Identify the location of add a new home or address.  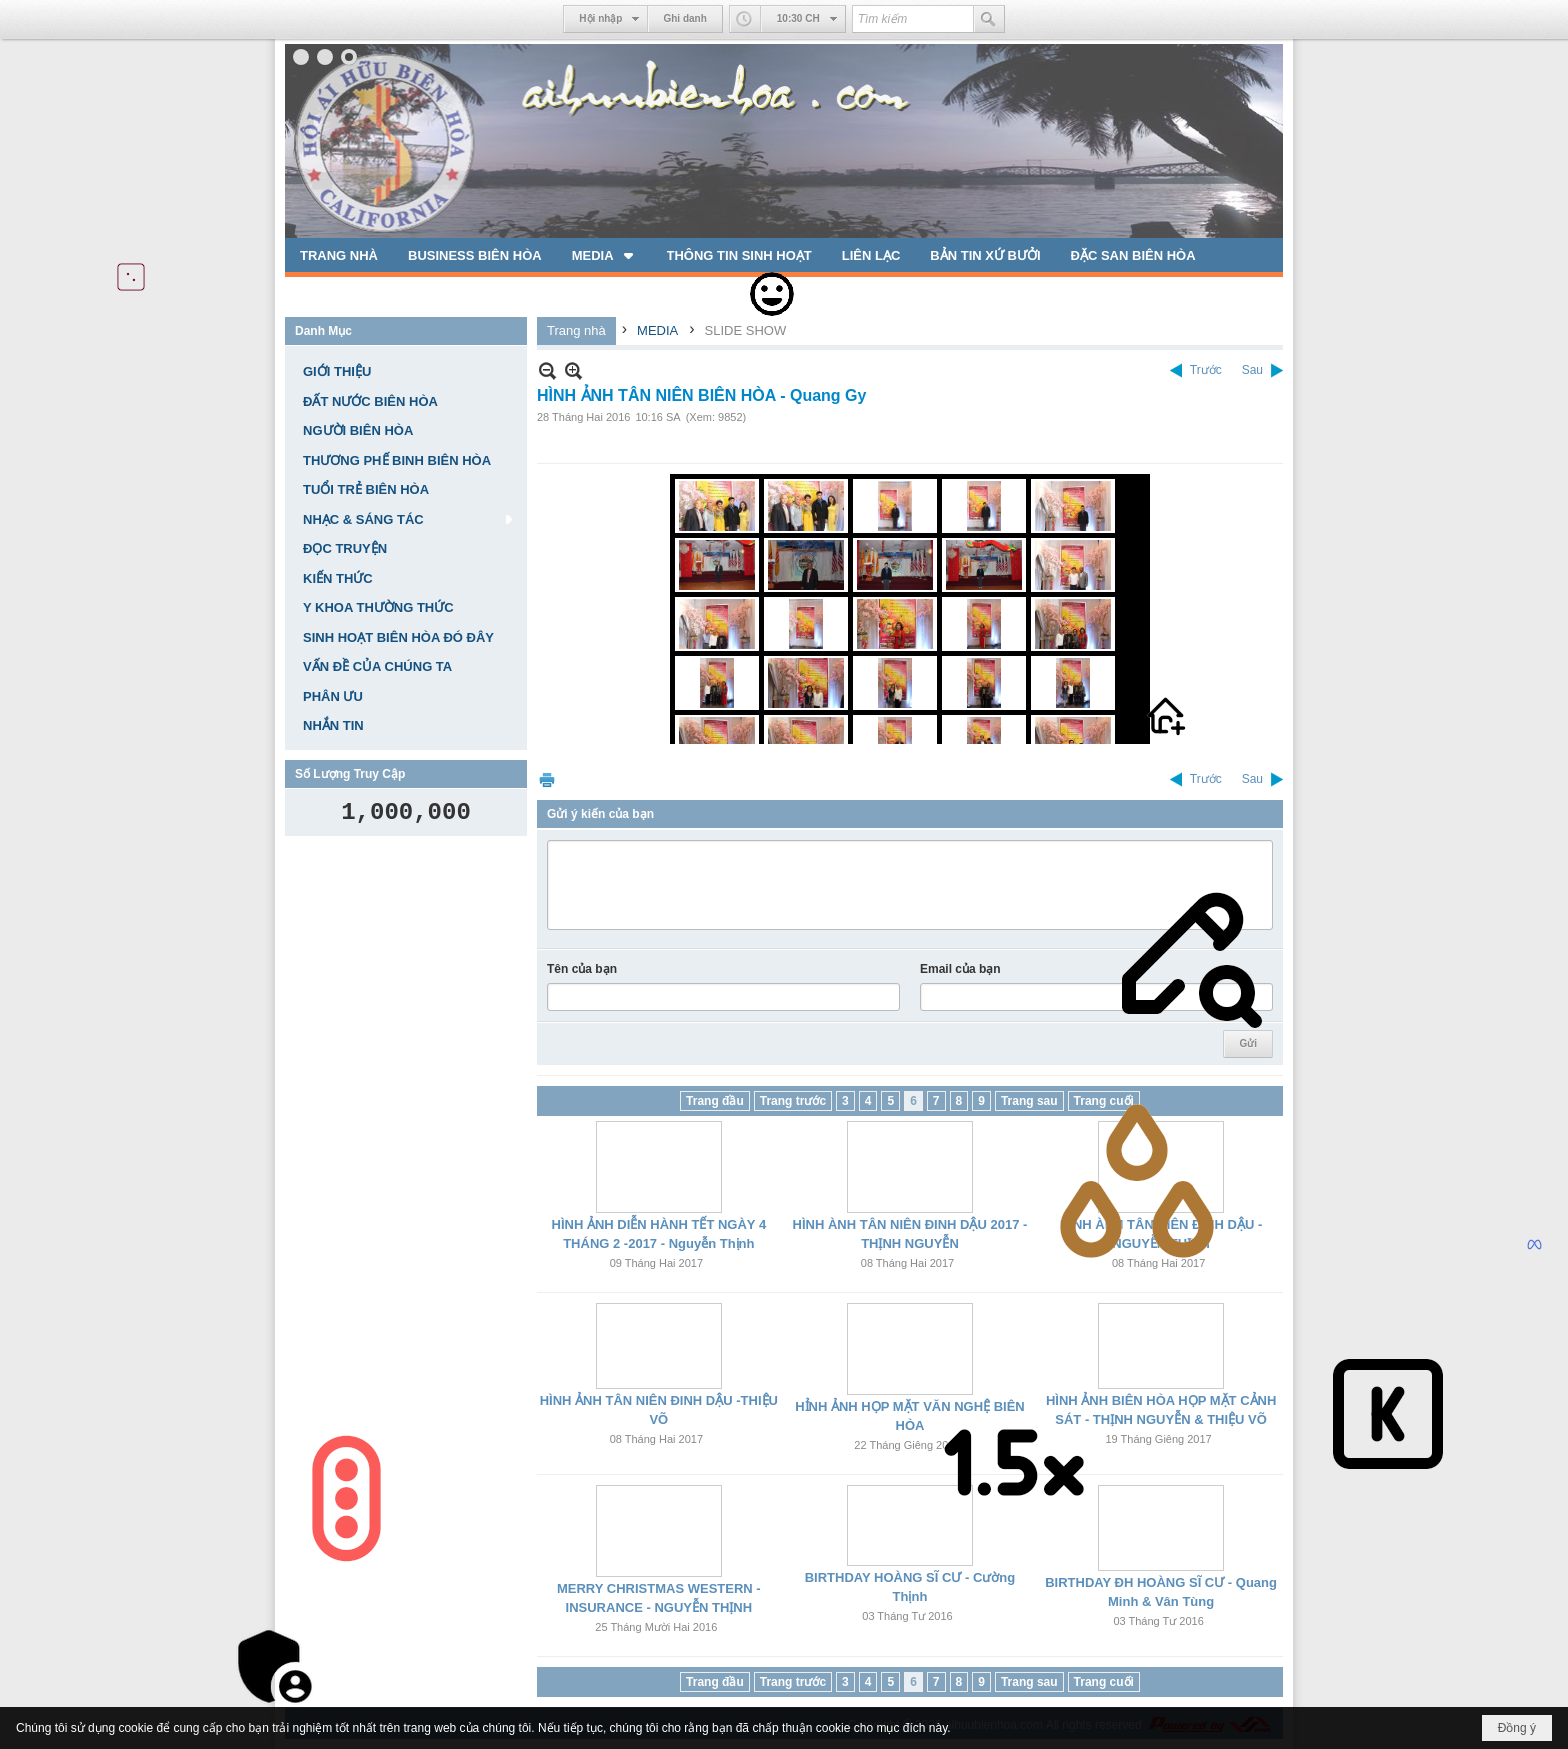
(1165, 715).